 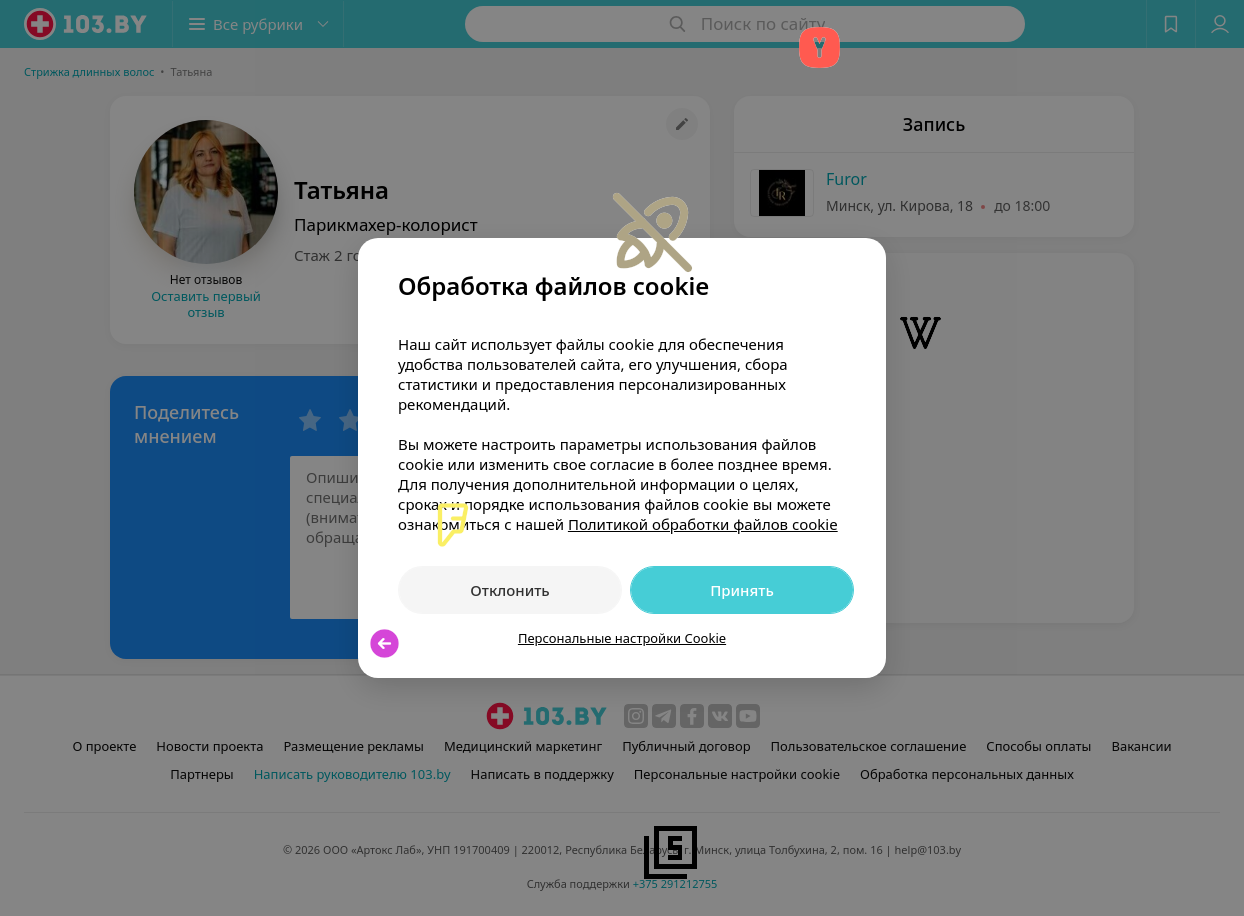 I want to click on go back to previous screen, so click(x=384, y=643).